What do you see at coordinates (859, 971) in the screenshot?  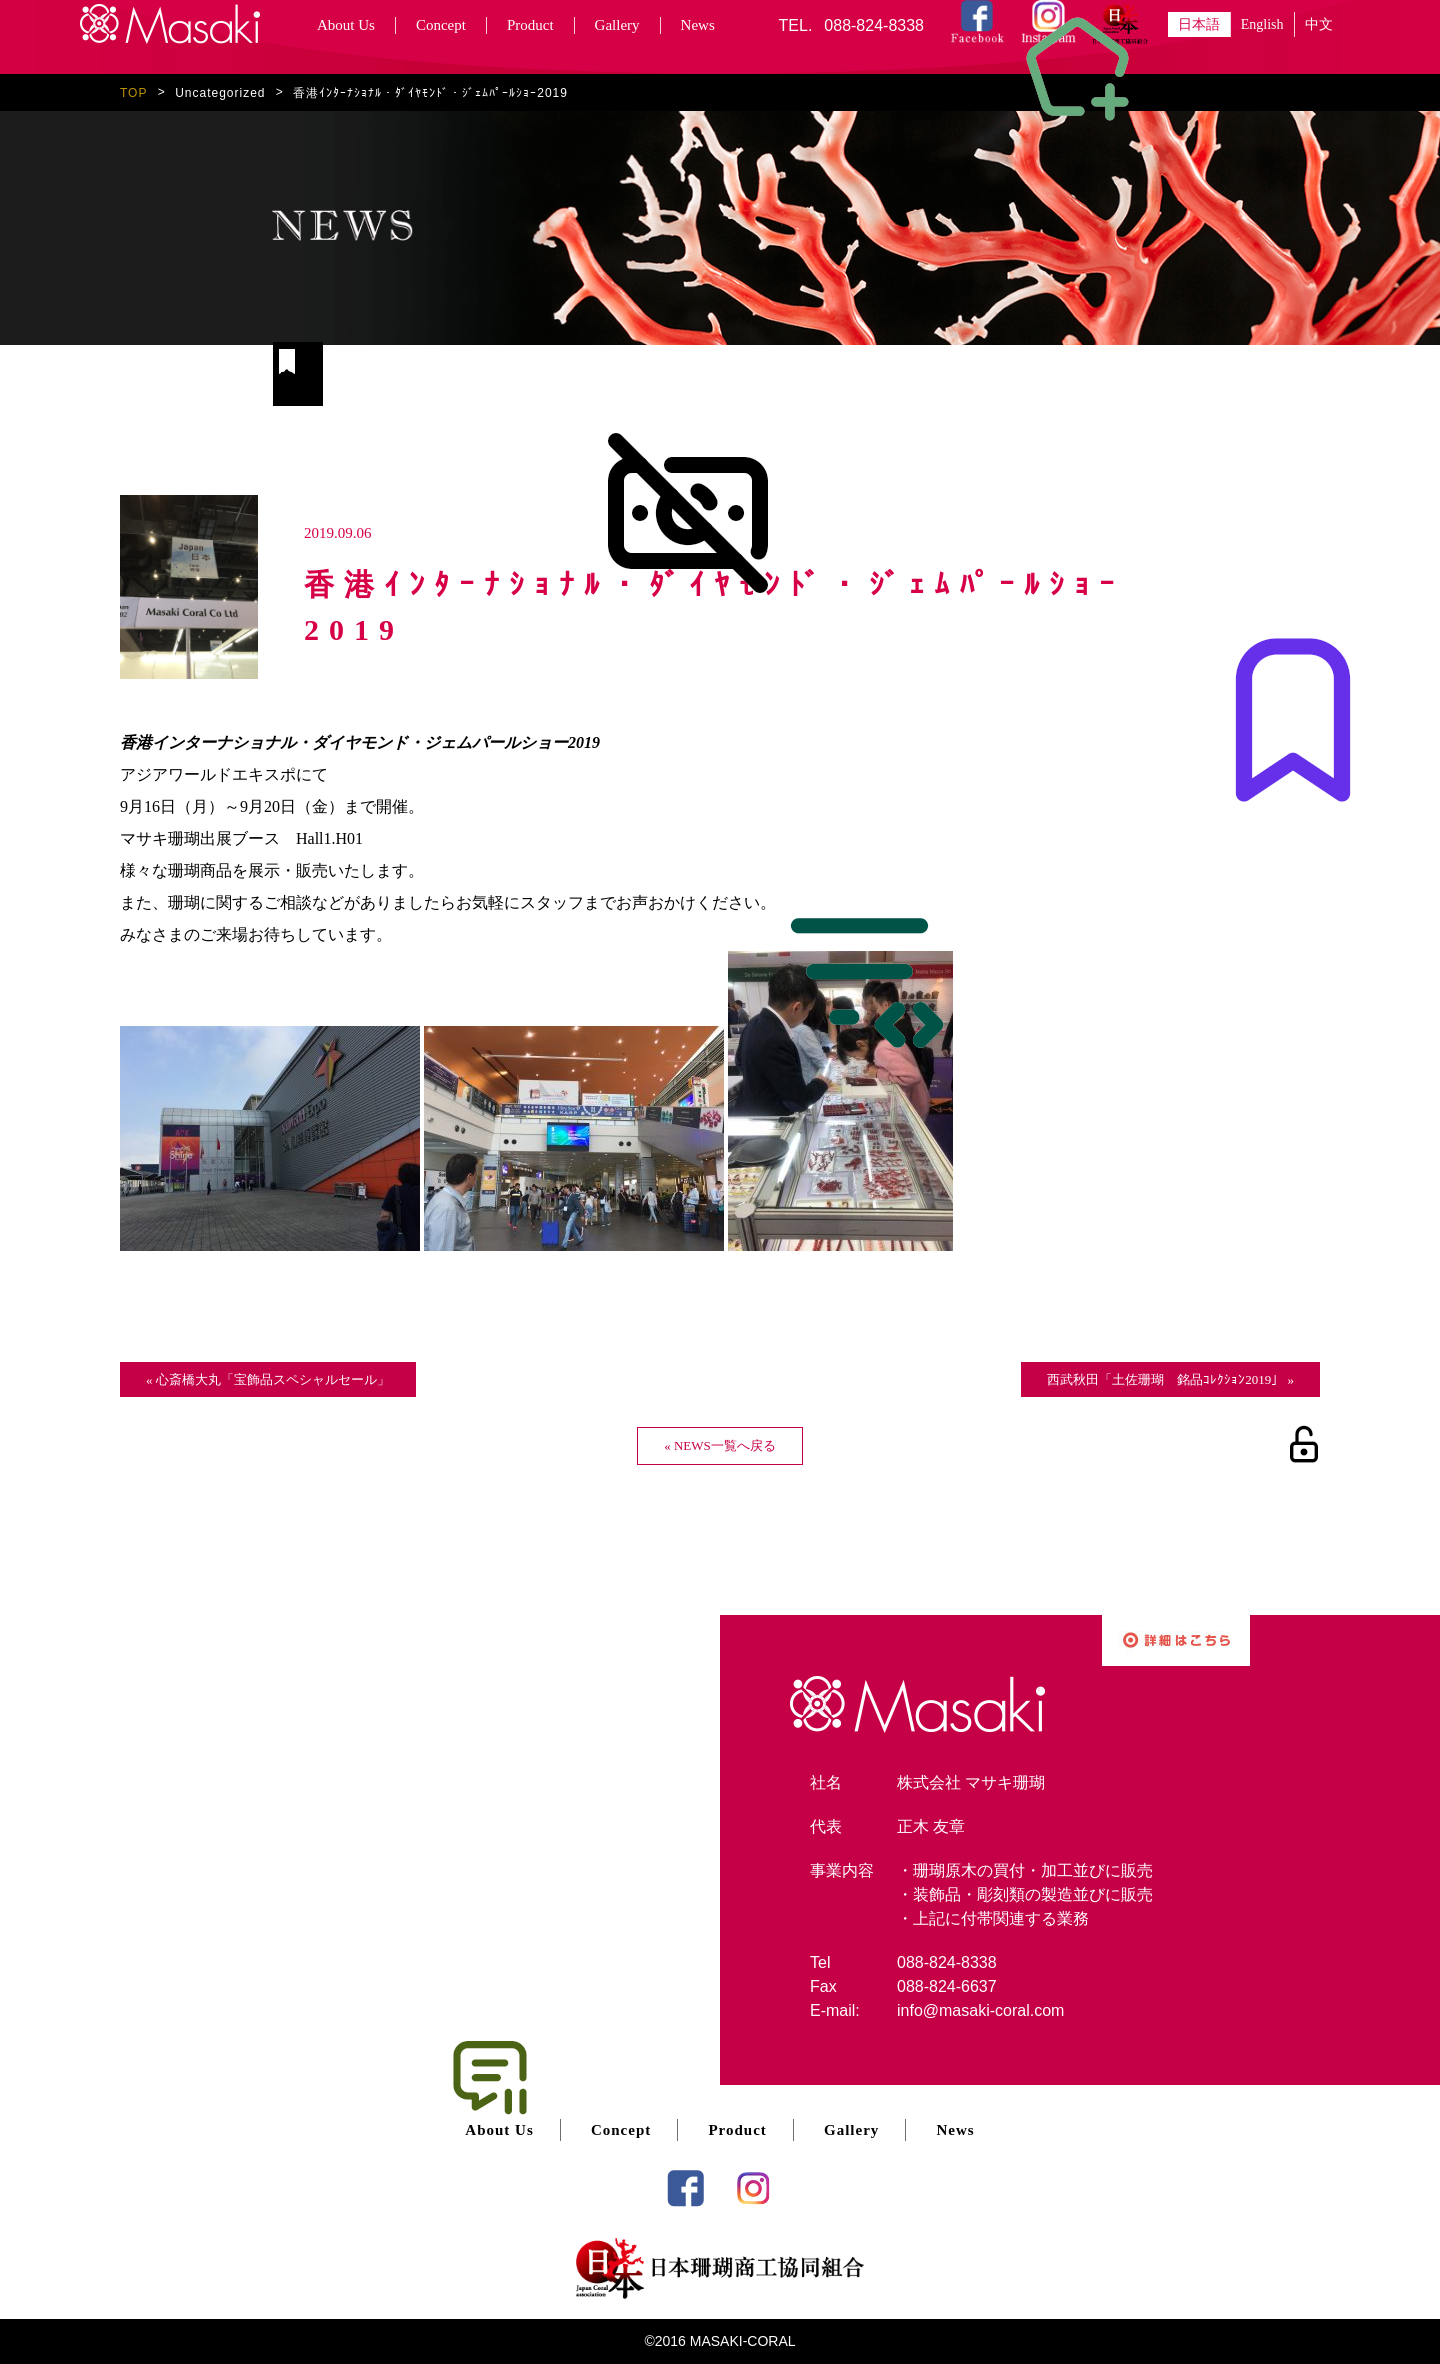 I see `filter results by code or script` at bounding box center [859, 971].